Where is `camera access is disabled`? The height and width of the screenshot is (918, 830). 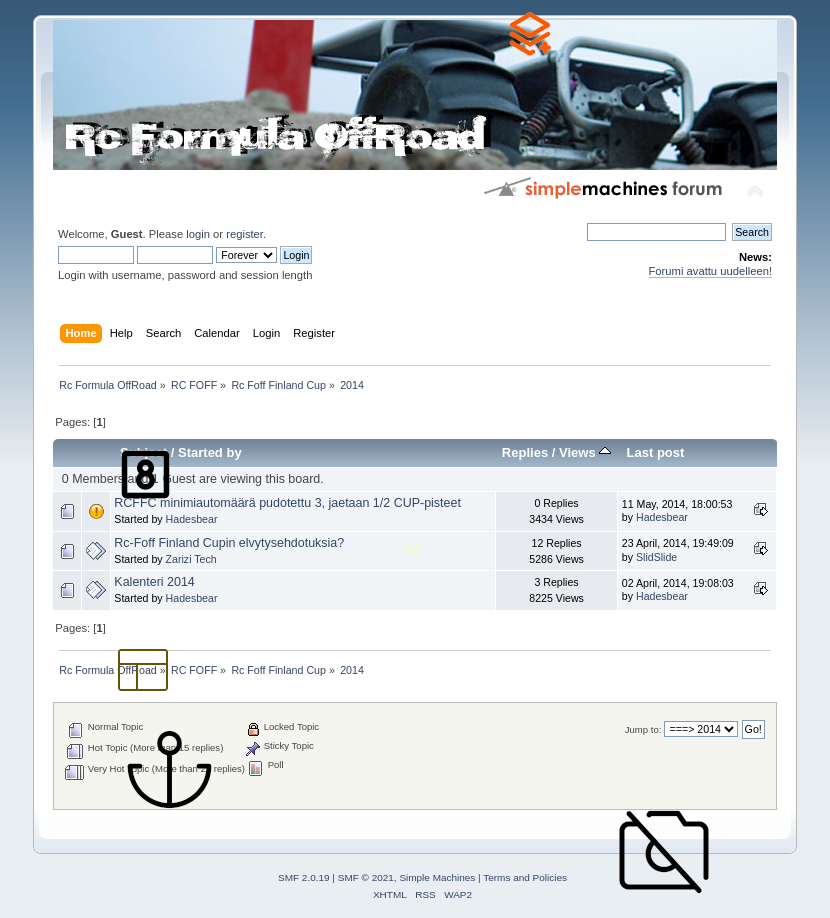
camera access is disabled is located at coordinates (664, 852).